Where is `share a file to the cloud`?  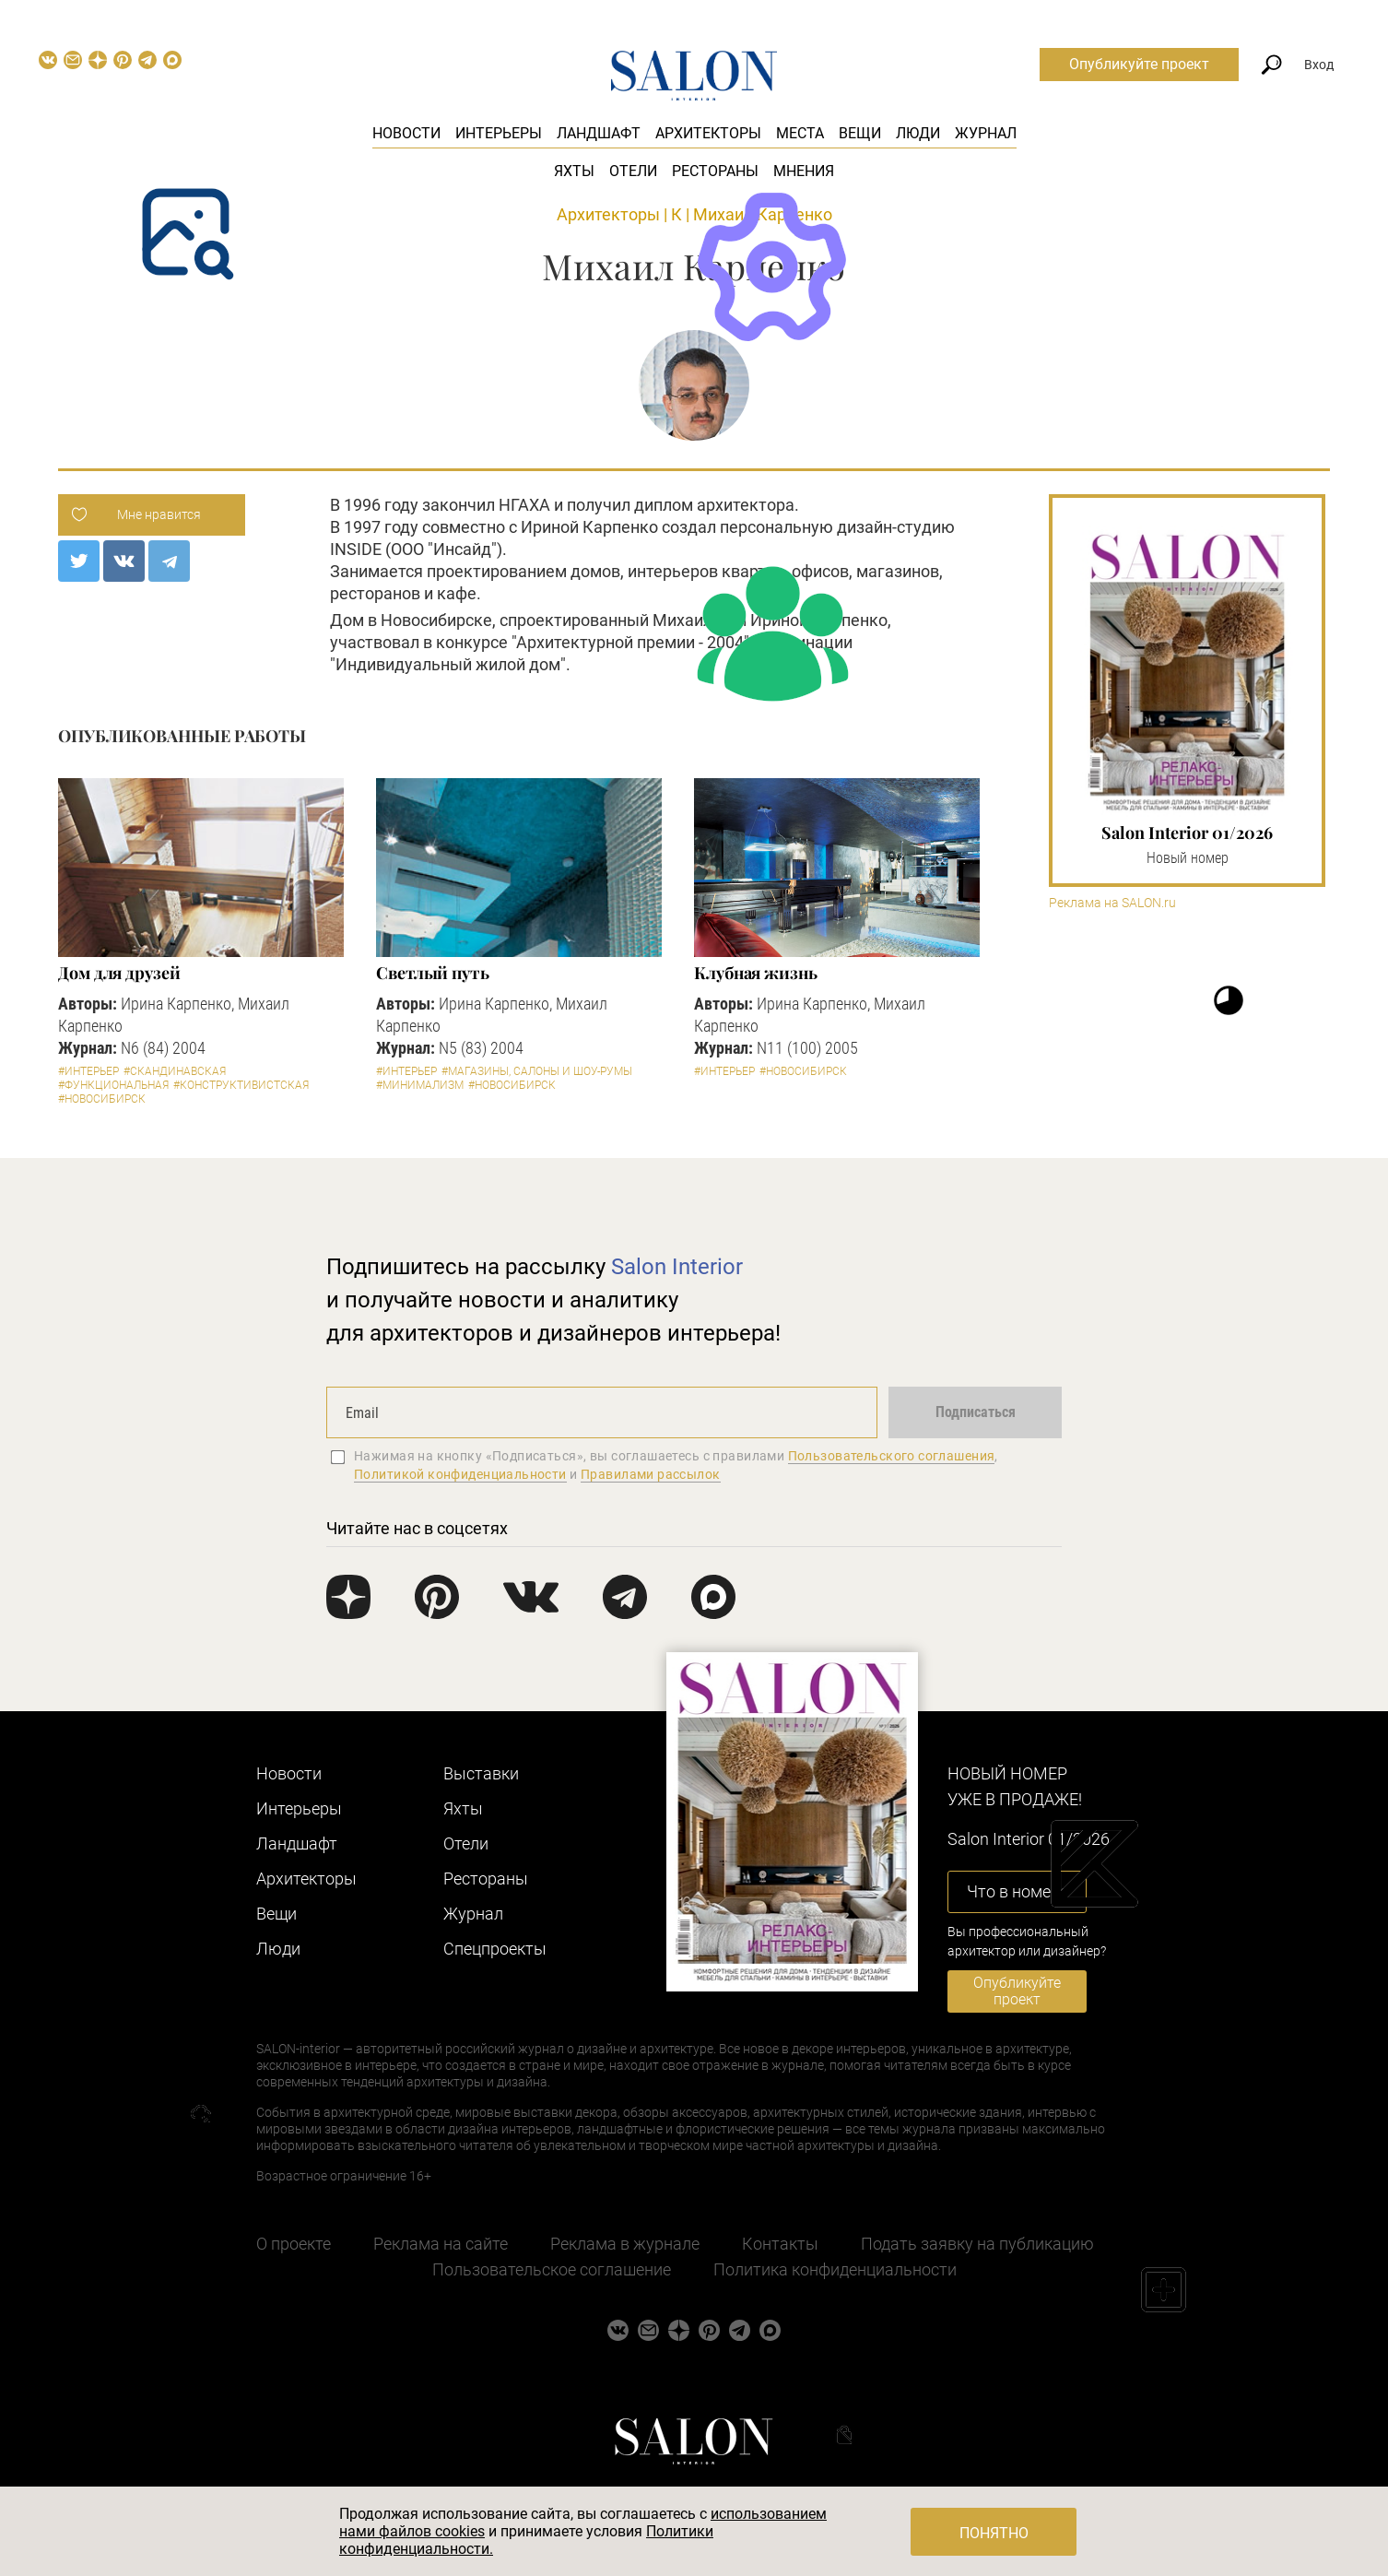 share a file to the cloud is located at coordinates (201, 2112).